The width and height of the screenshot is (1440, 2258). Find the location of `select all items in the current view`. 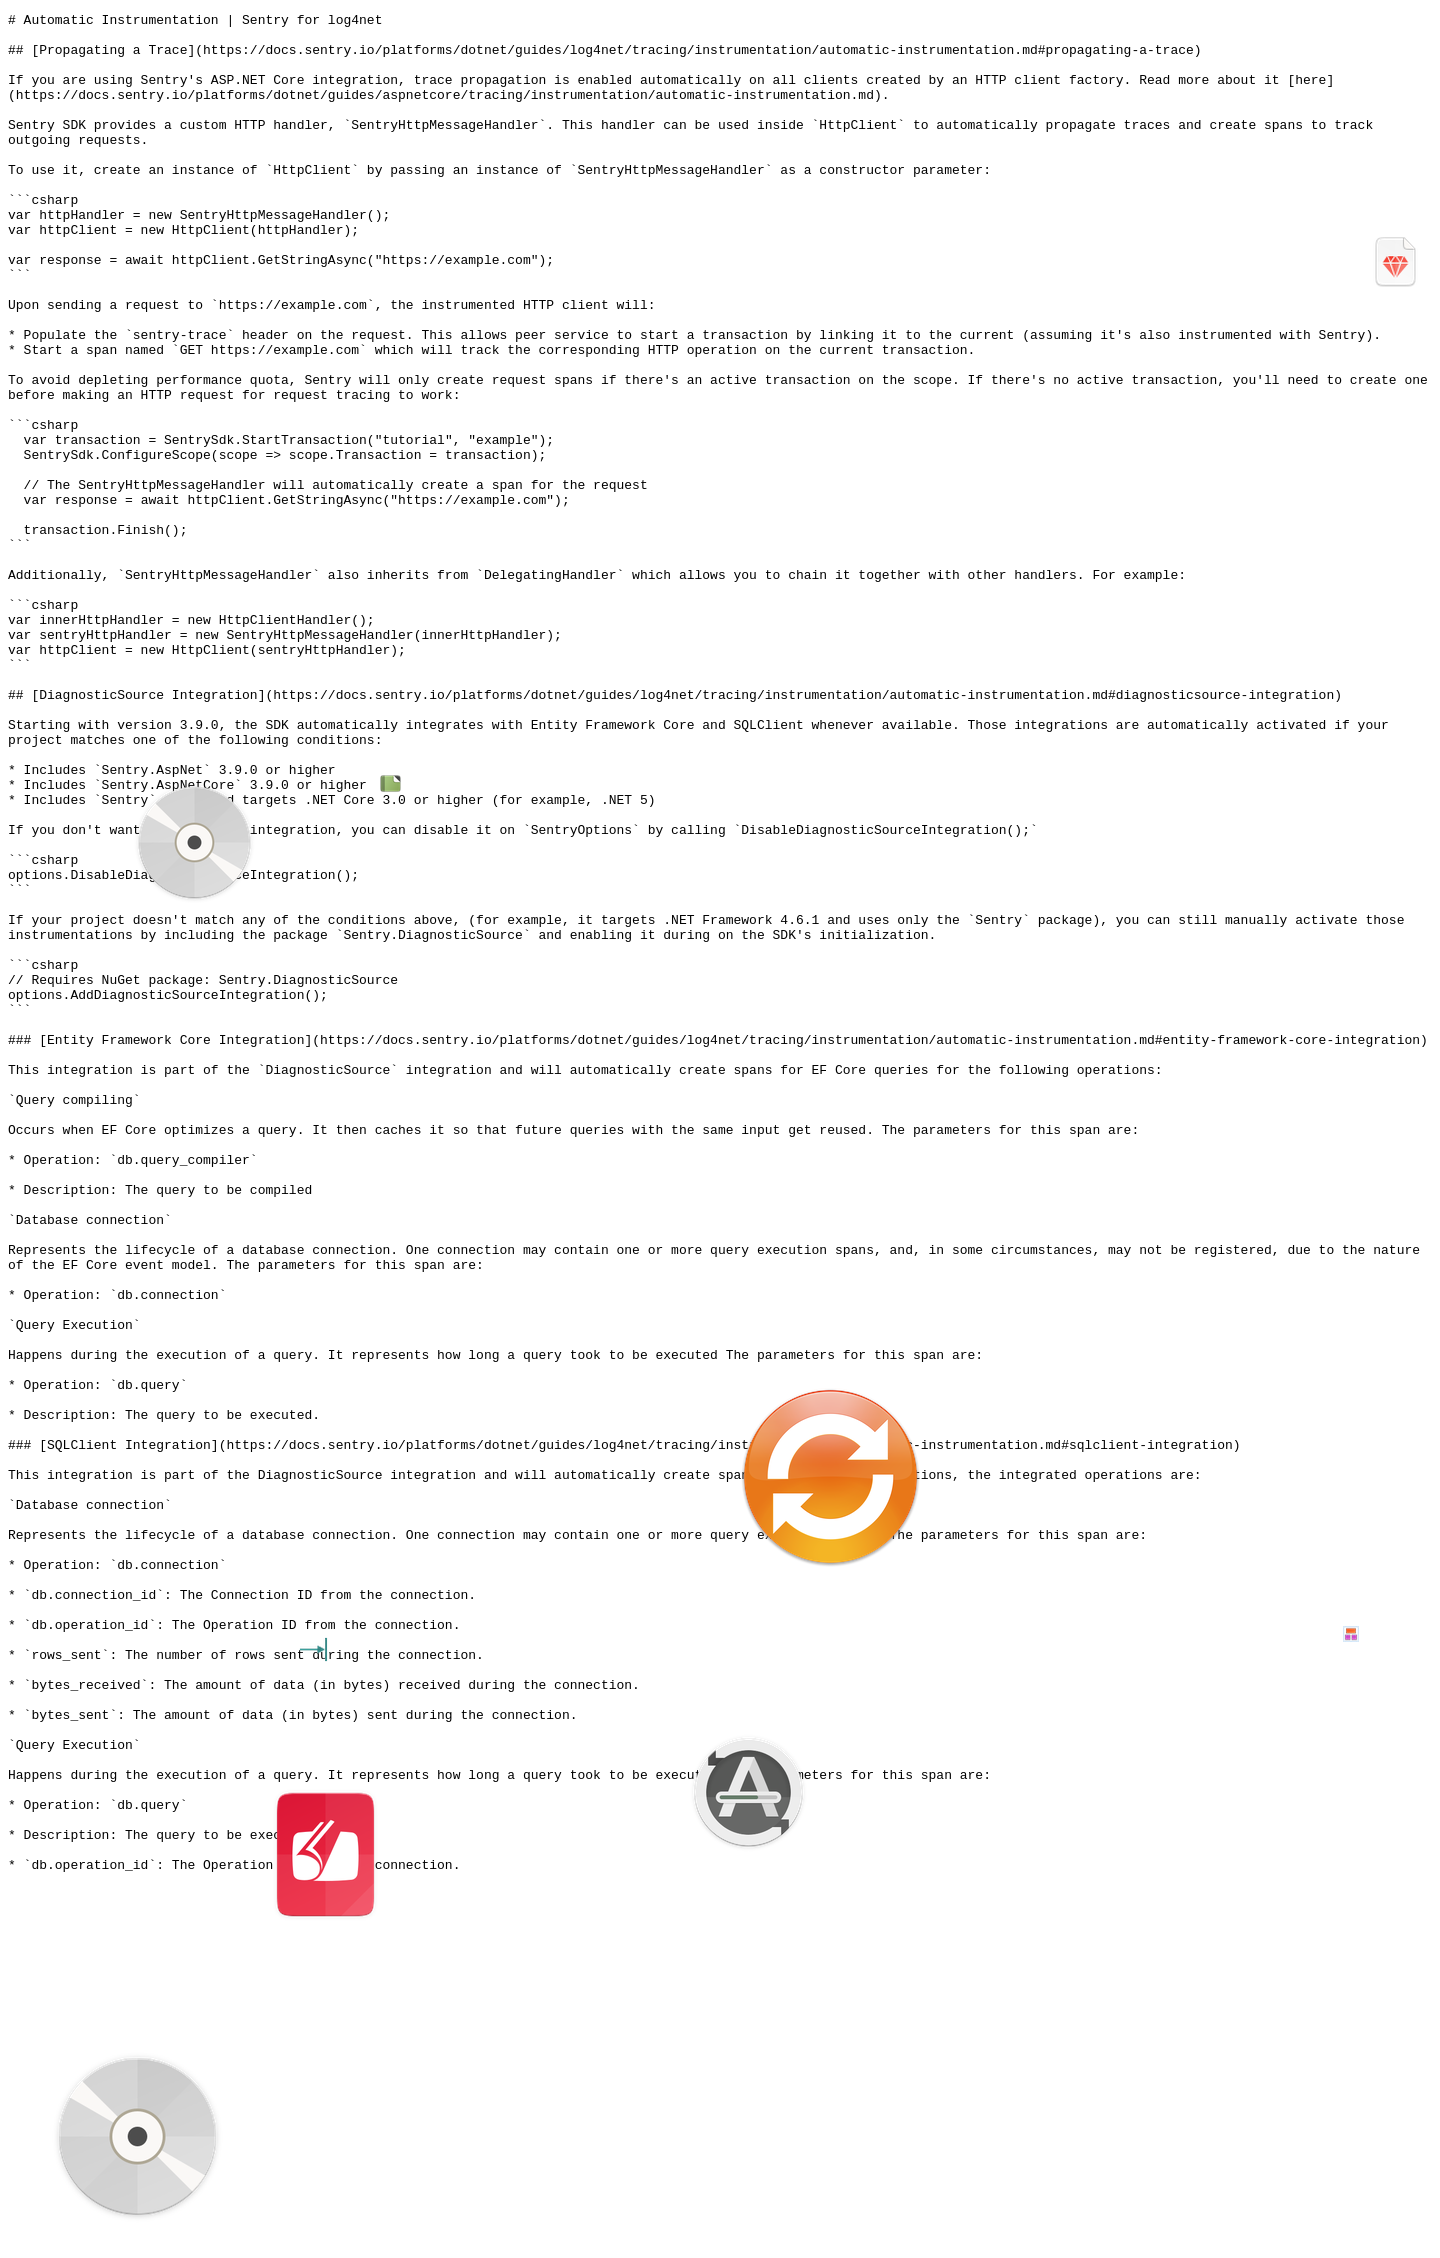

select all items in the current view is located at coordinates (1351, 1634).